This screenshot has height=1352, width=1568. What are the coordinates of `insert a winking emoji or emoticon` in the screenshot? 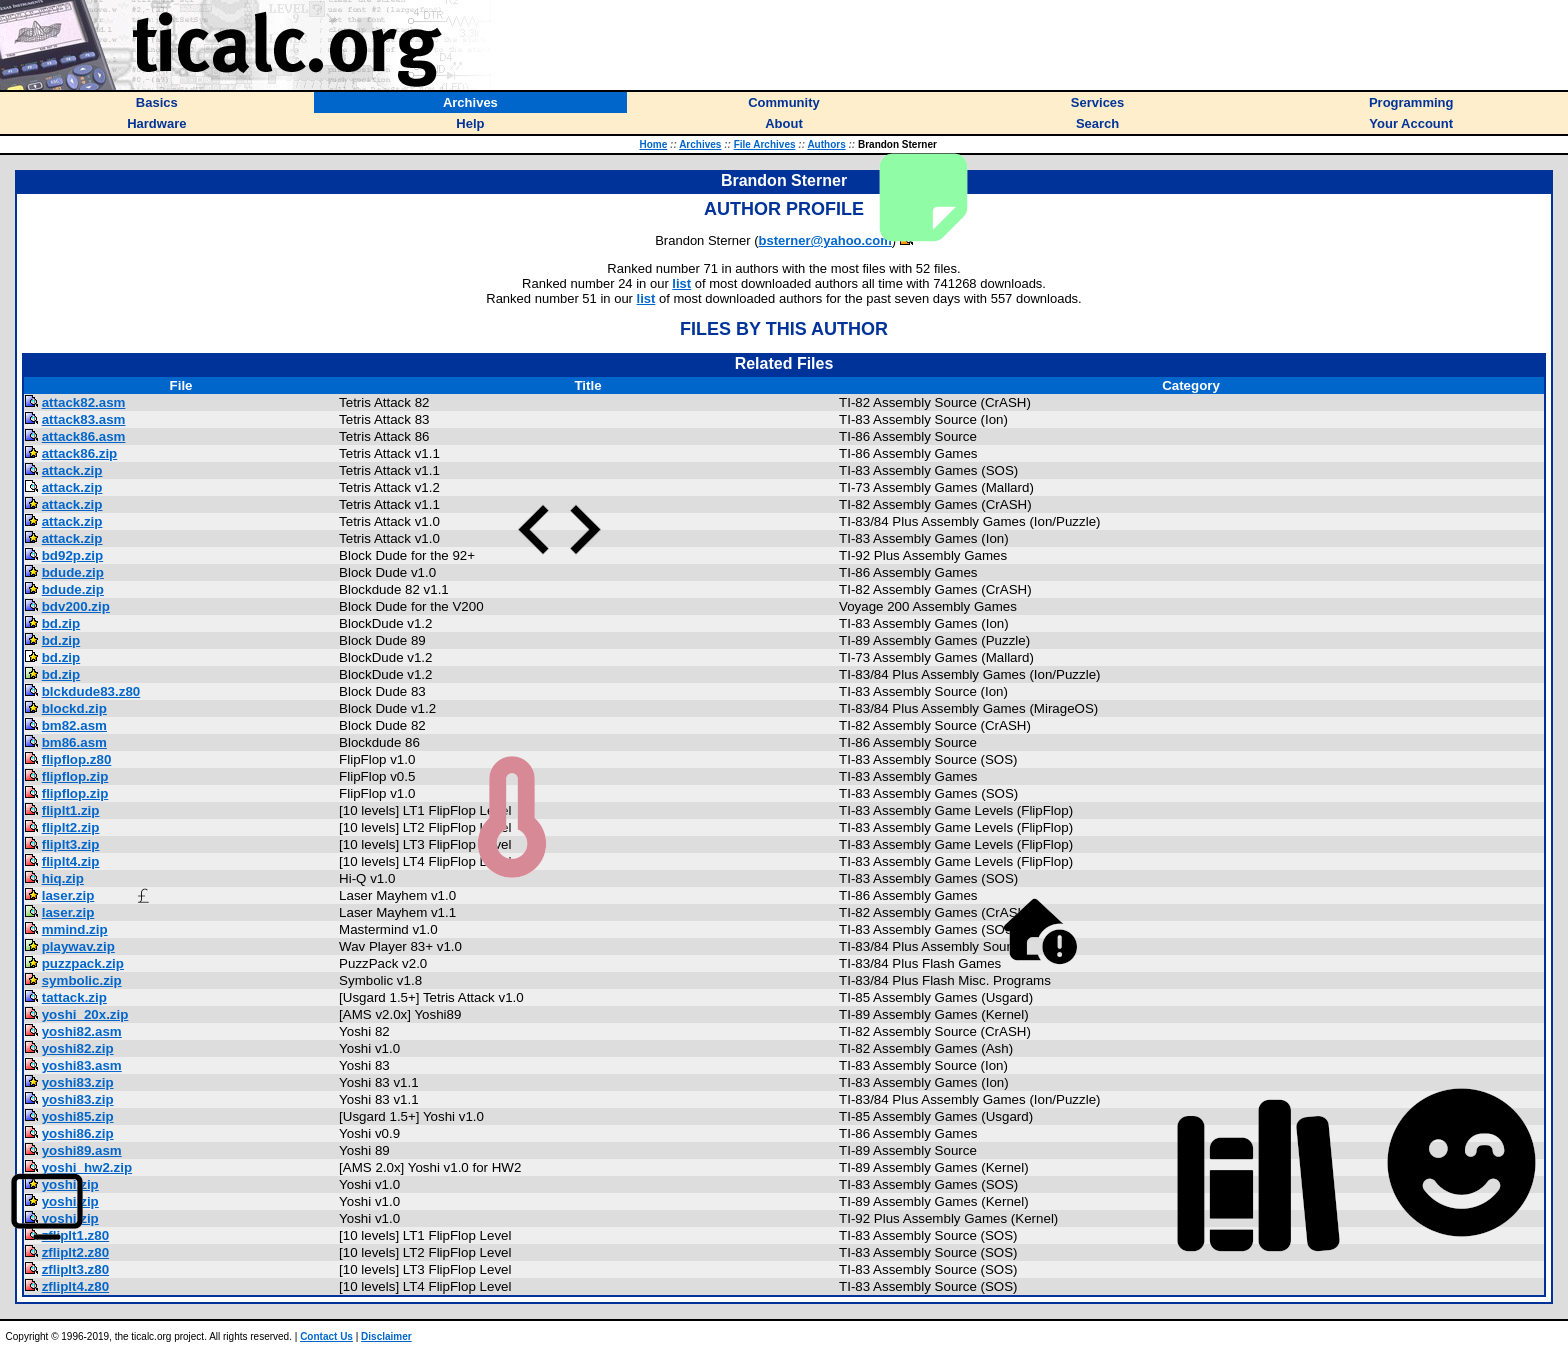 It's located at (1461, 1162).